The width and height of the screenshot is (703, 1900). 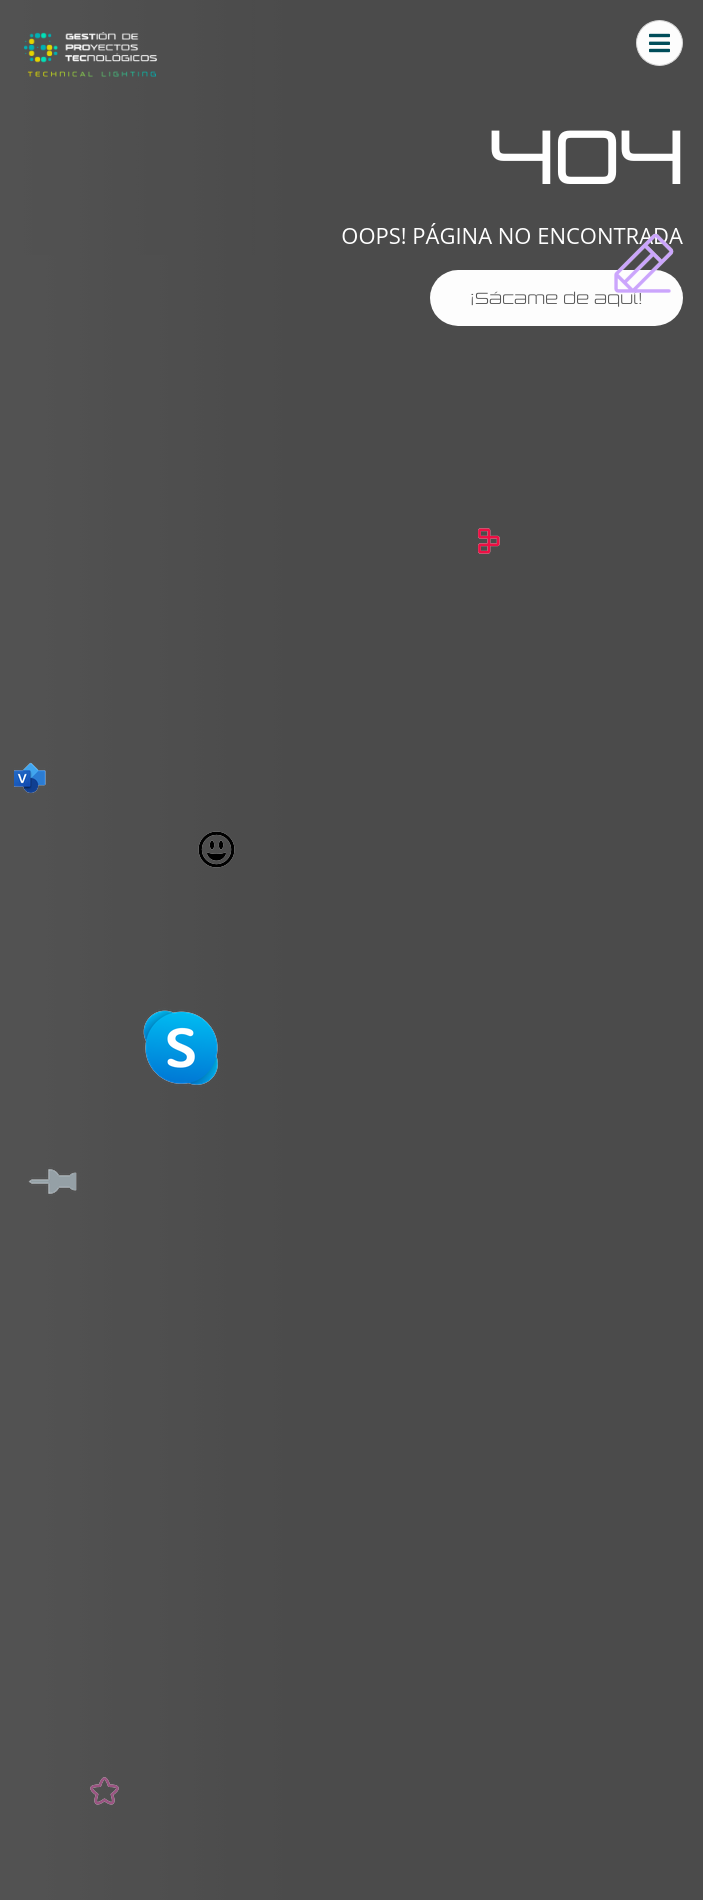 What do you see at coordinates (104, 1791) in the screenshot?
I see `add item to favorites` at bounding box center [104, 1791].